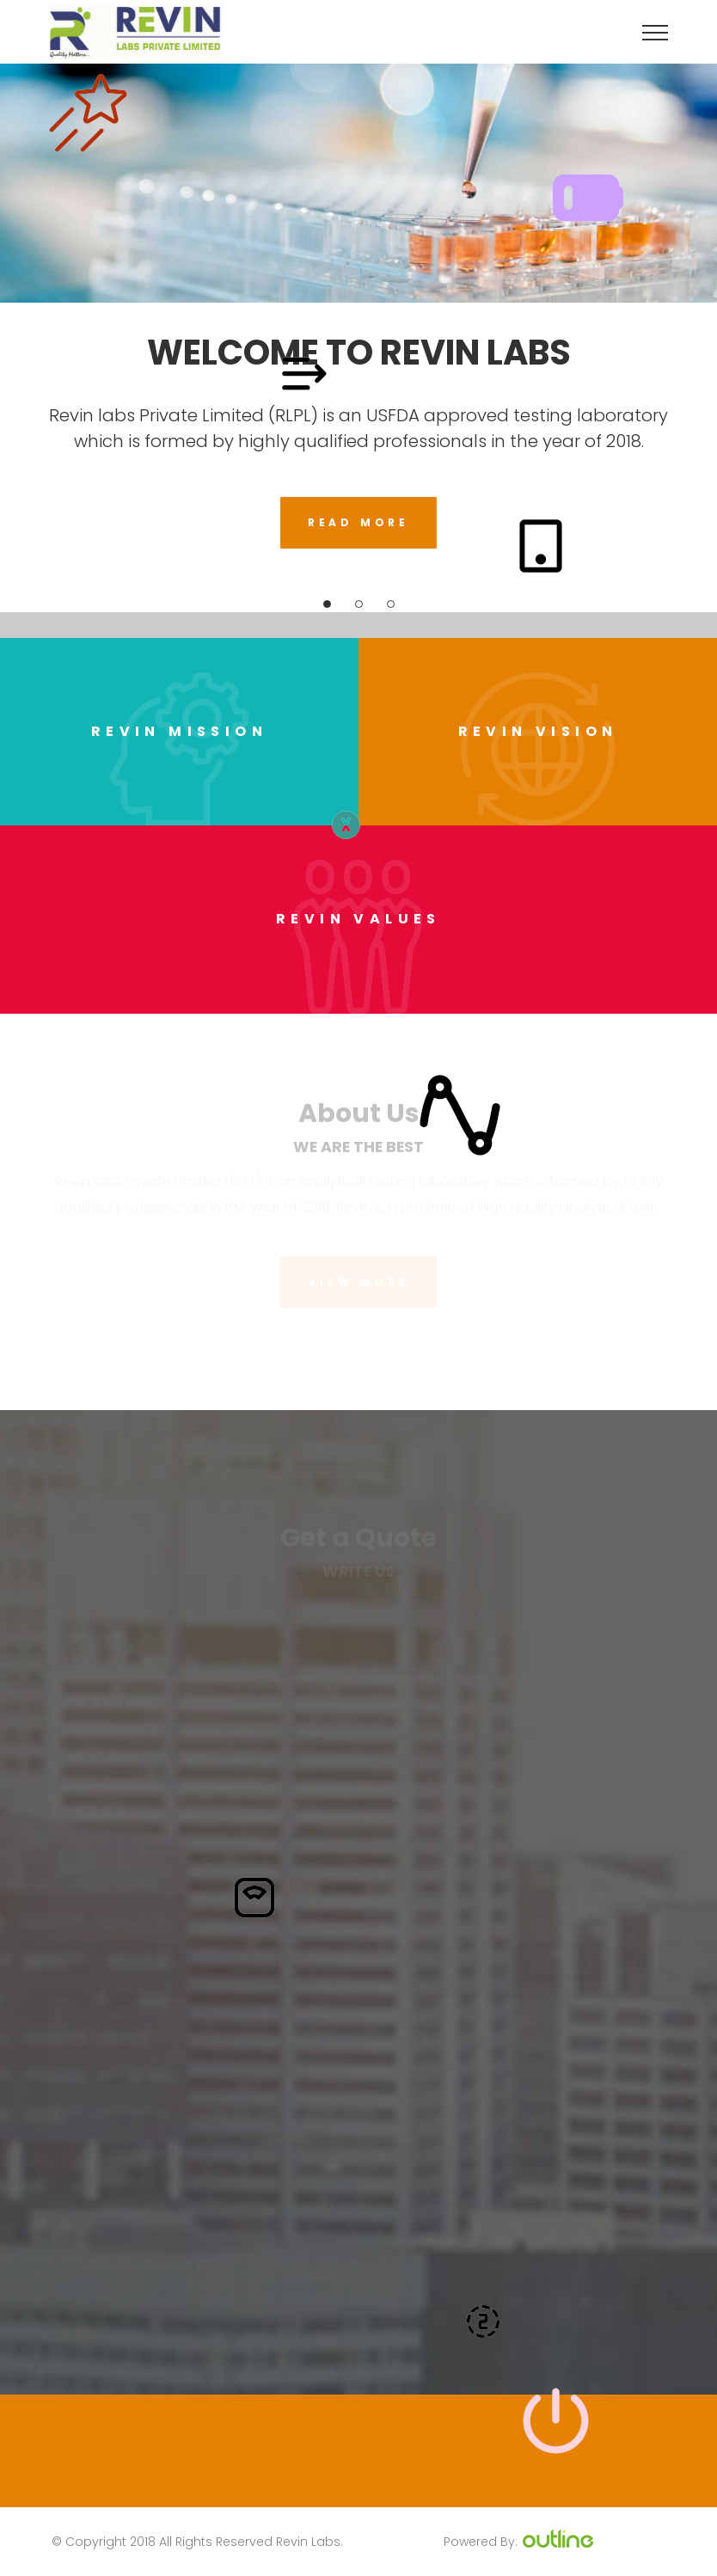 This screenshot has height=2576, width=717. What do you see at coordinates (88, 113) in the screenshot?
I see `add to favorites or wishlist` at bounding box center [88, 113].